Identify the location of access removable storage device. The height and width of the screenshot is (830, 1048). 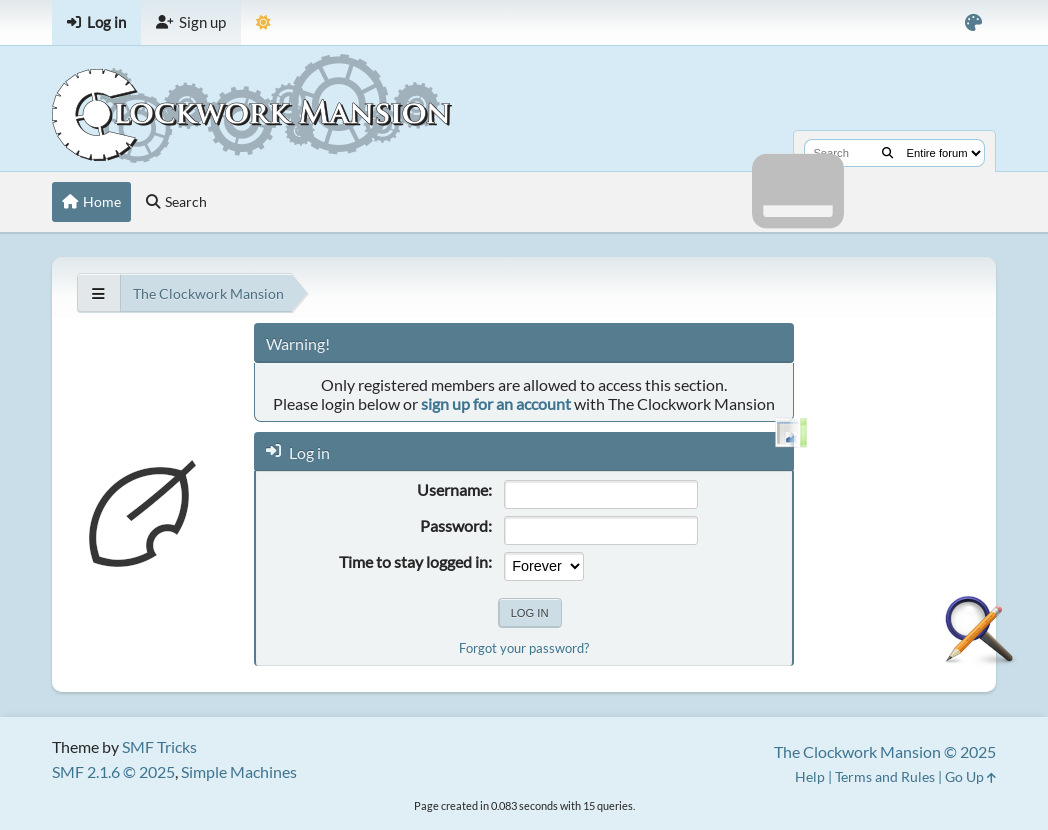
(798, 194).